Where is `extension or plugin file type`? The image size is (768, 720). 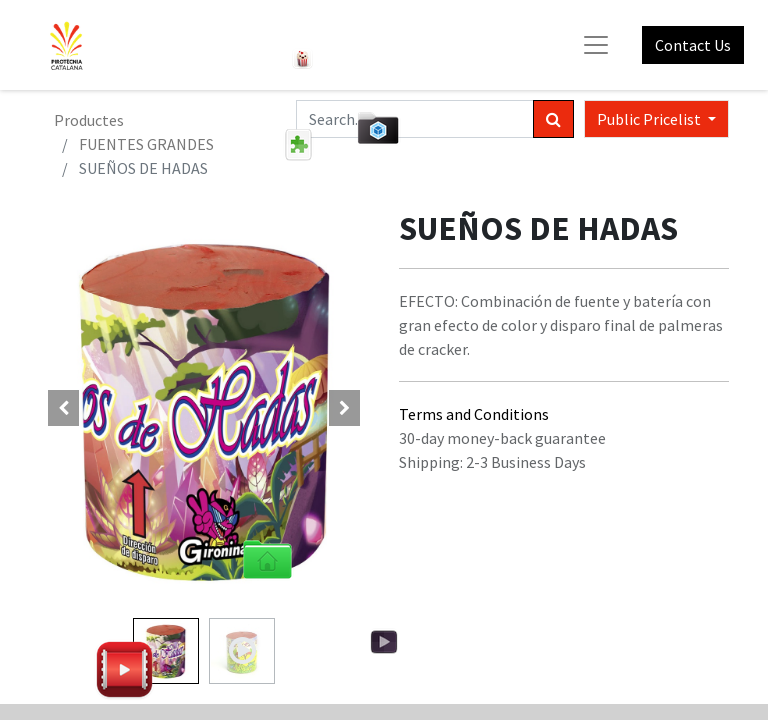 extension or plugin file type is located at coordinates (298, 144).